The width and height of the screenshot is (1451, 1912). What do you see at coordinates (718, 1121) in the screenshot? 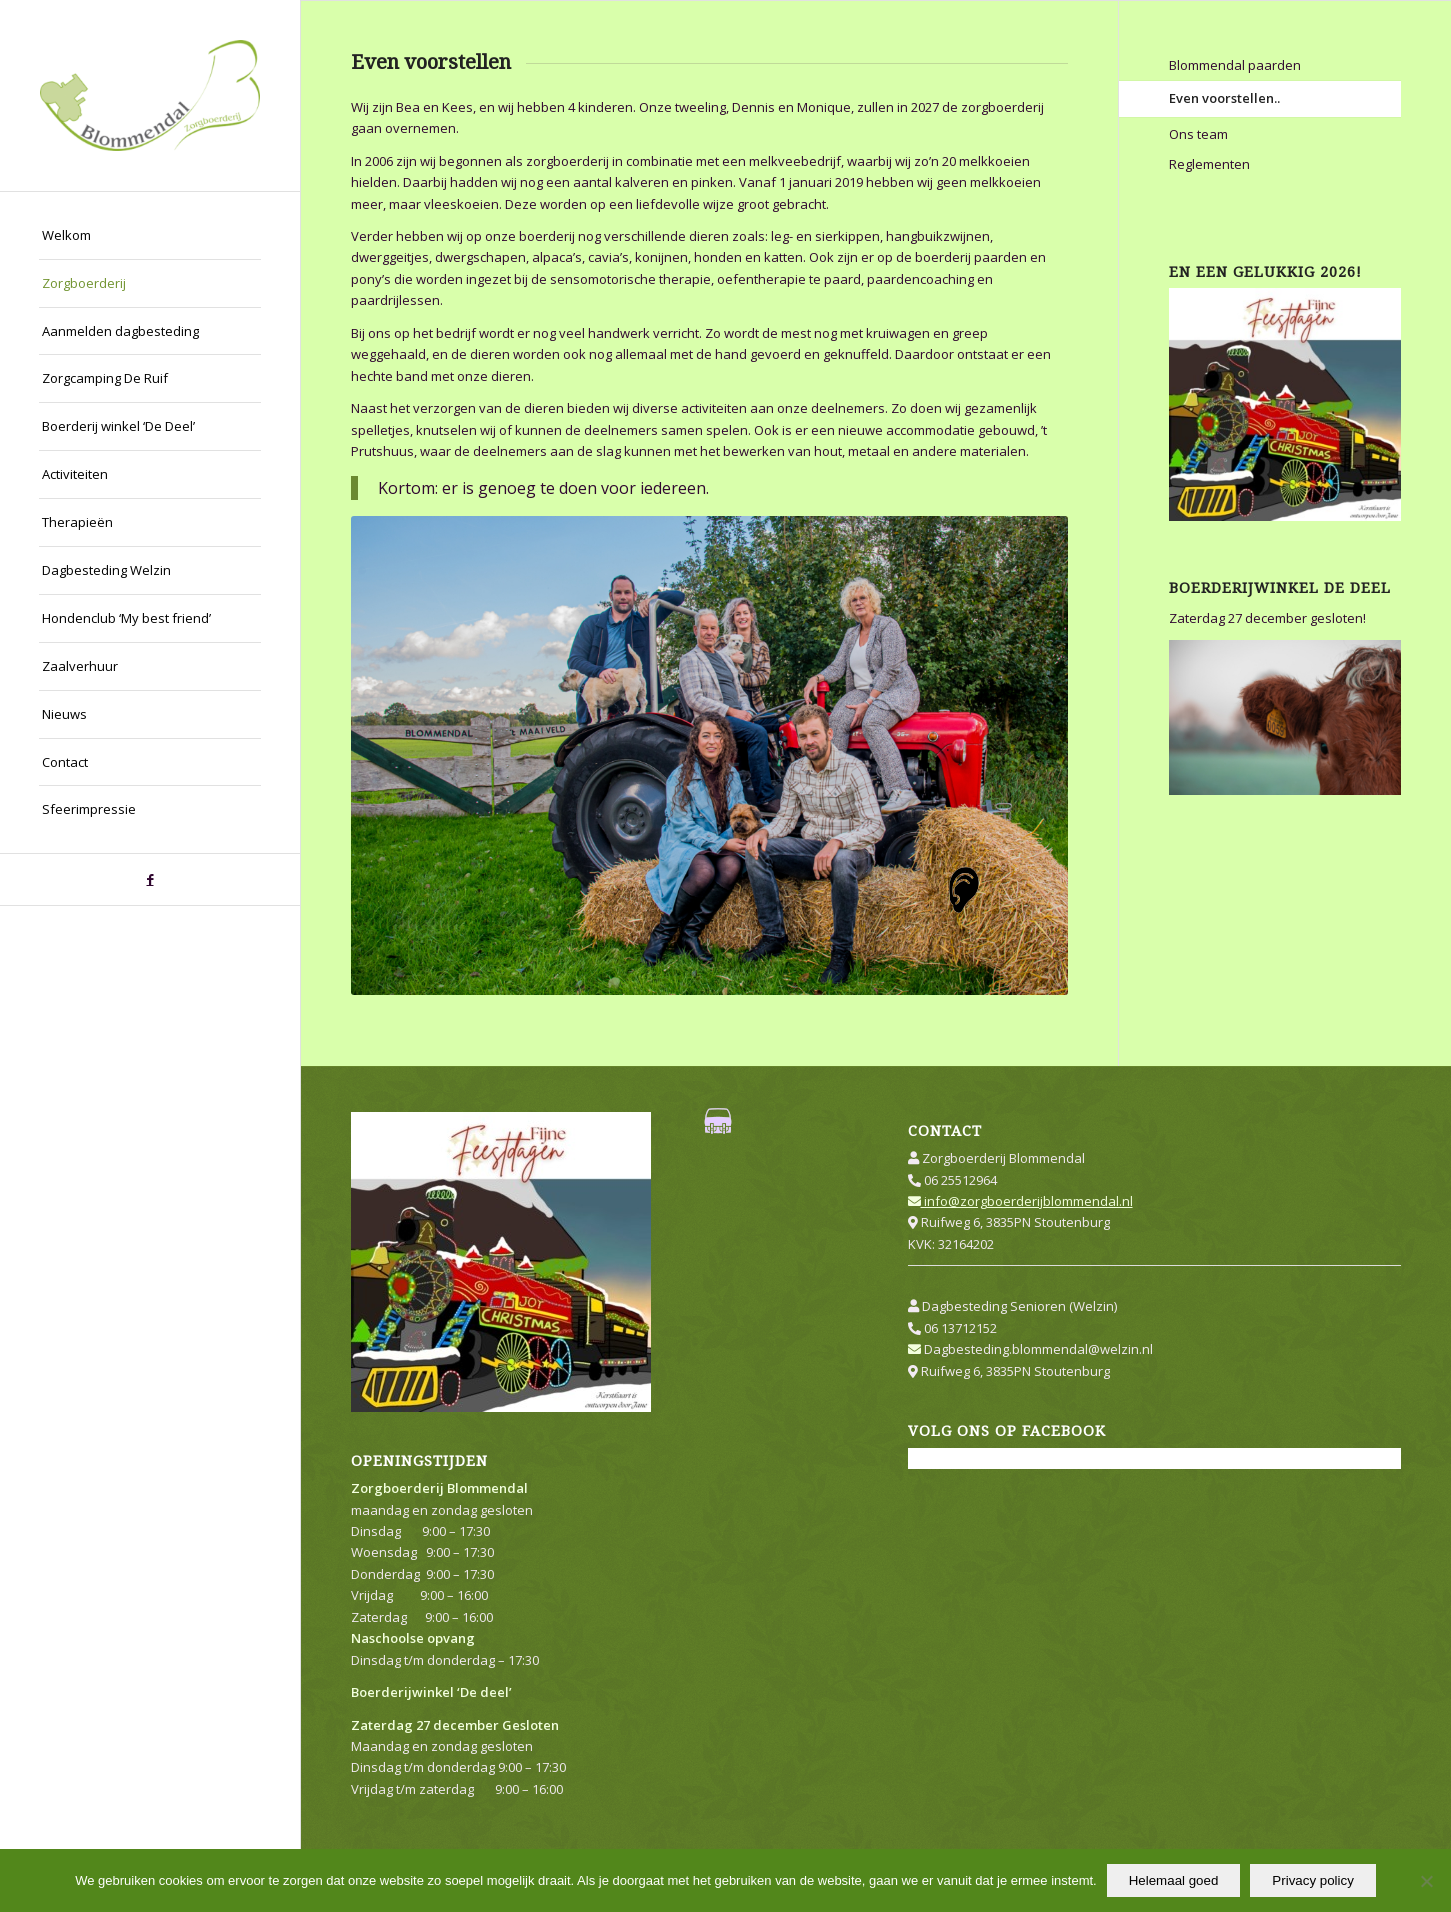
I see `access your shopping bag or cart` at bounding box center [718, 1121].